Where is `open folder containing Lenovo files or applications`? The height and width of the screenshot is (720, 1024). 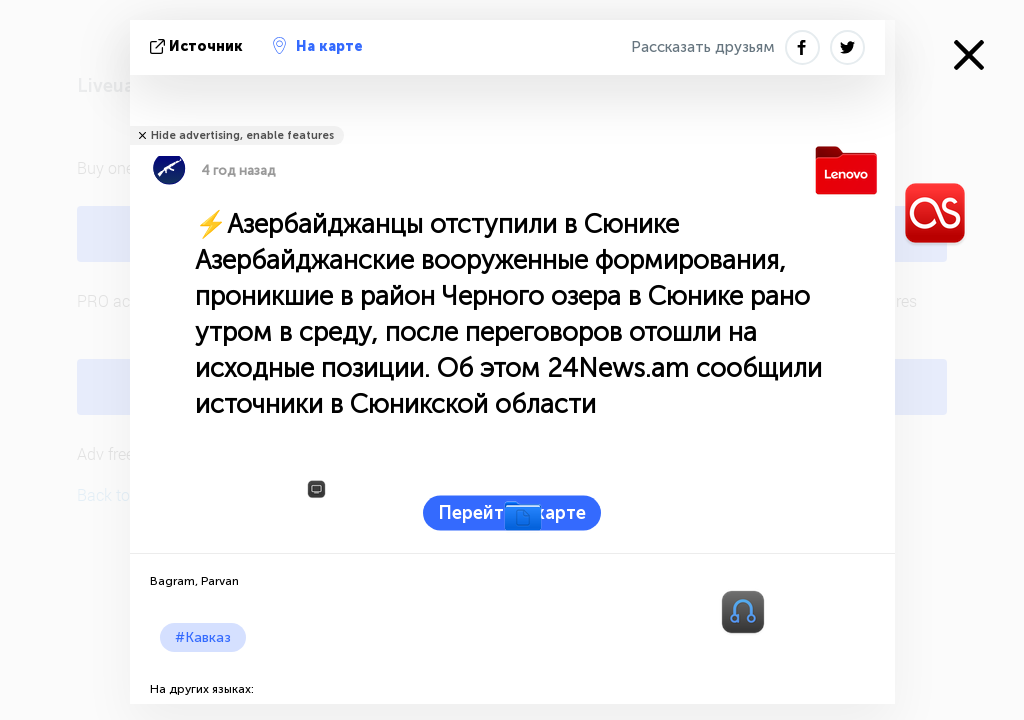
open folder containing Lenovo files or applications is located at coordinates (846, 172).